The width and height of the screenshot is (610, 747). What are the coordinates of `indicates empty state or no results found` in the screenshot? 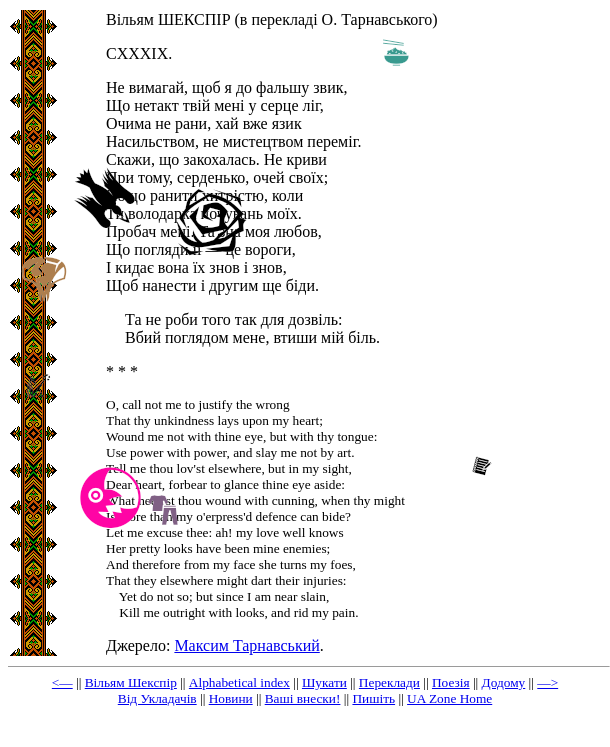 It's located at (211, 221).